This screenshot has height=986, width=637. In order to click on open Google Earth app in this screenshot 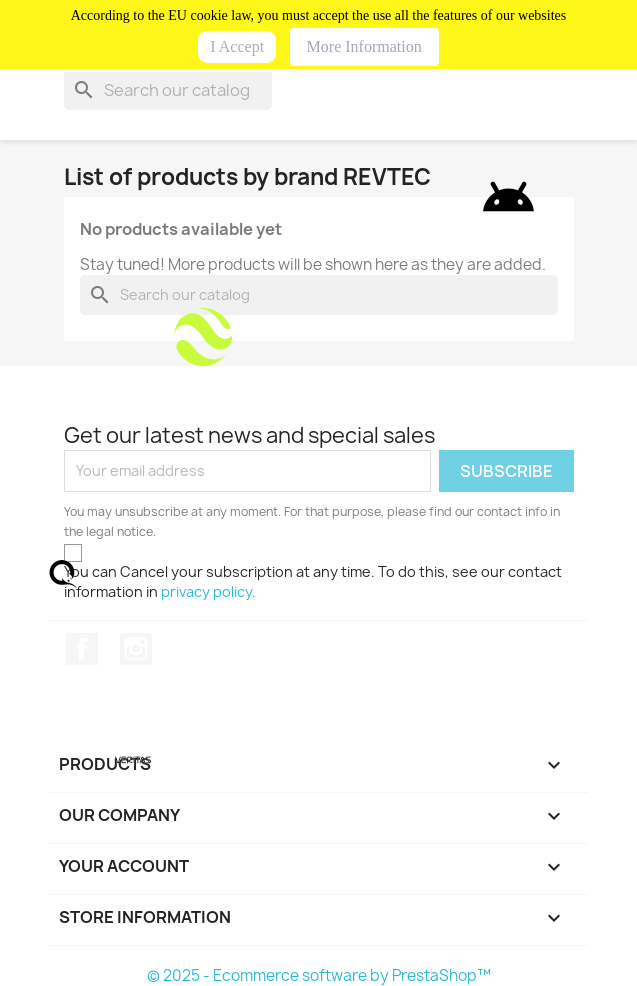, I will do `click(203, 337)`.